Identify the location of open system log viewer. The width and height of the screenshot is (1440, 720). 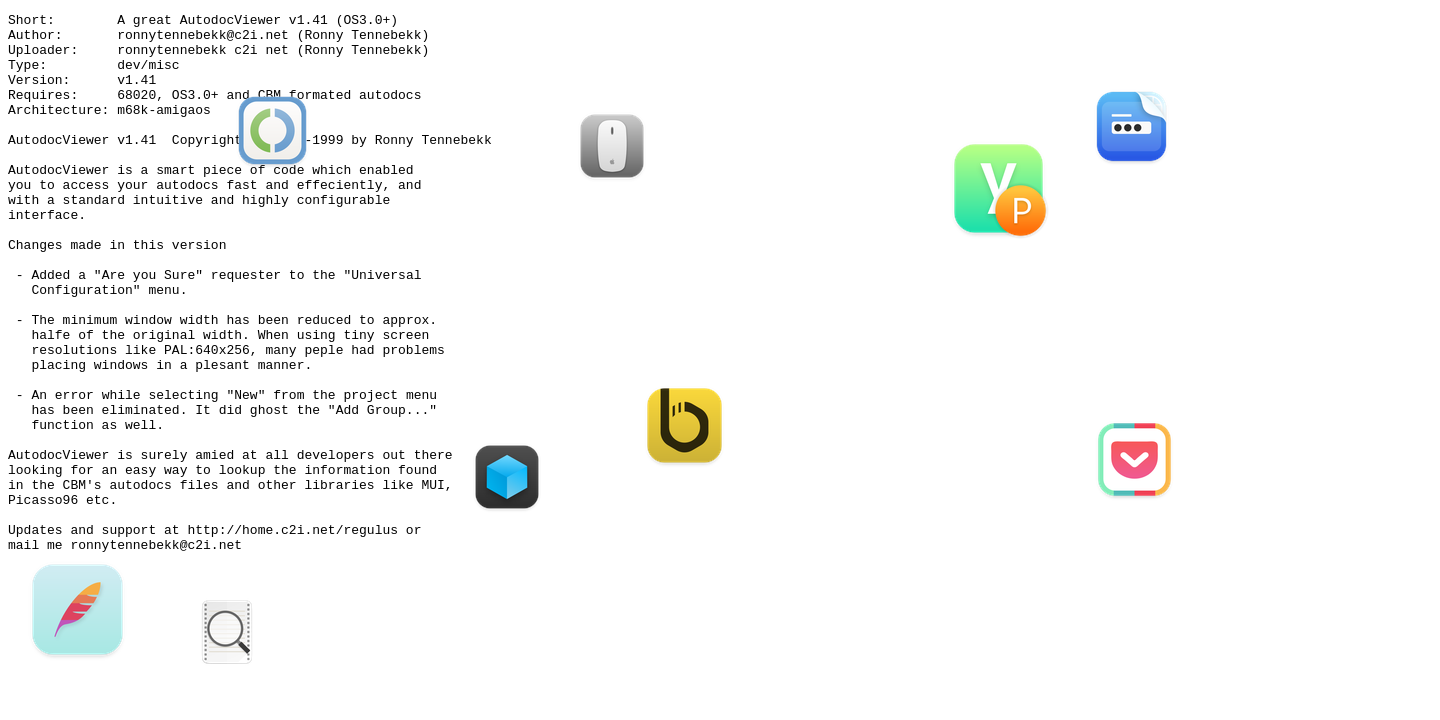
(227, 632).